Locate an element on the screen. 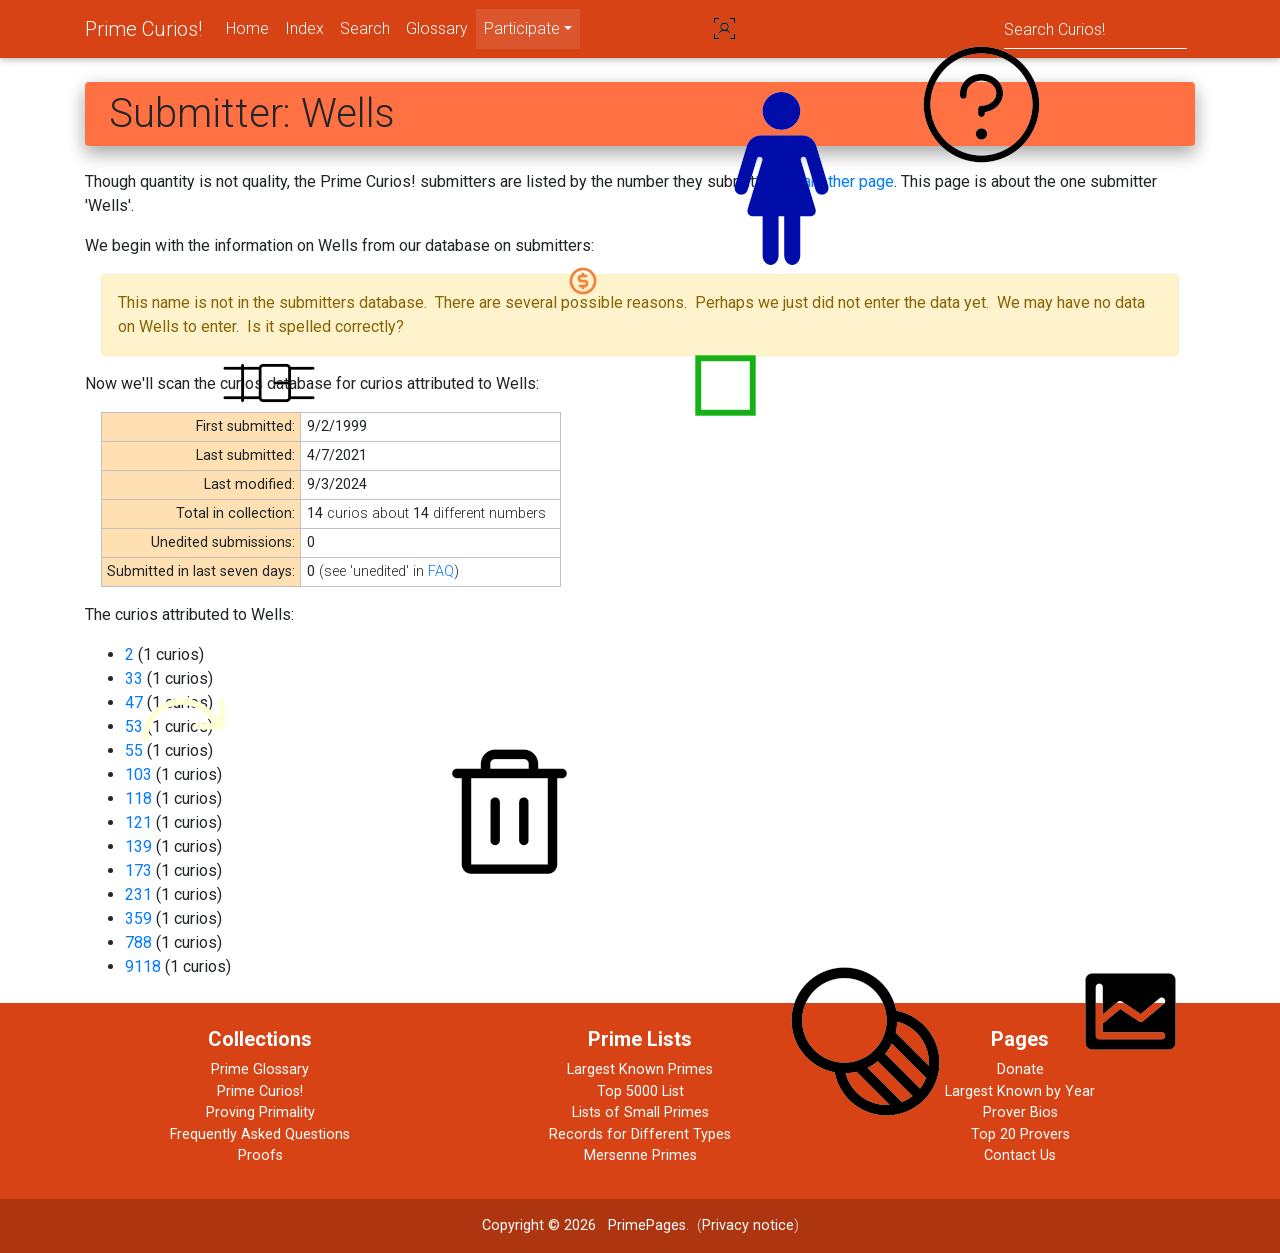 This screenshot has width=1280, height=1253. view analytics or performance data is located at coordinates (1130, 1011).